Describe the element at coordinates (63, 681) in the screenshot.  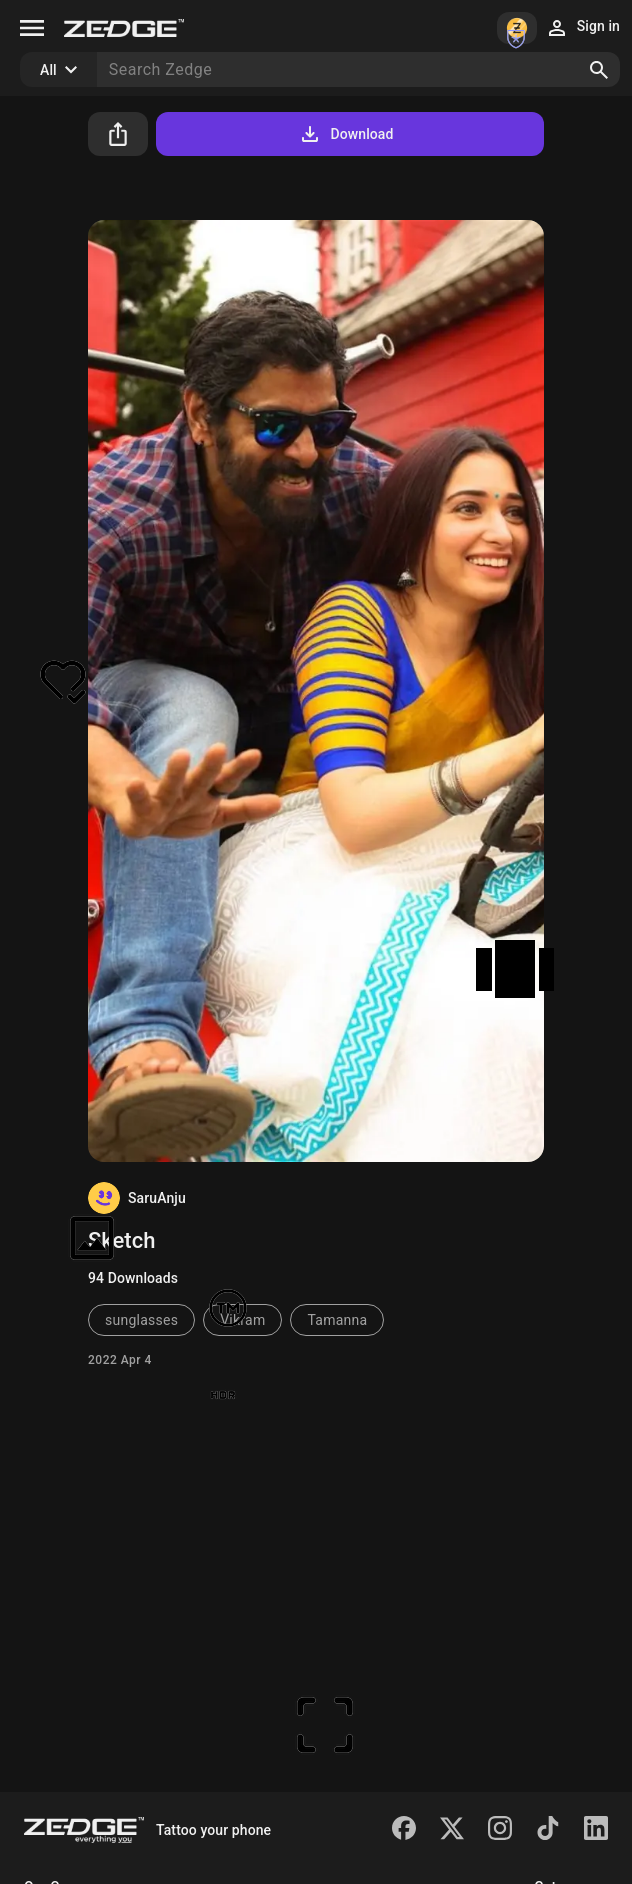
I see `item added to favorites successfully` at that location.